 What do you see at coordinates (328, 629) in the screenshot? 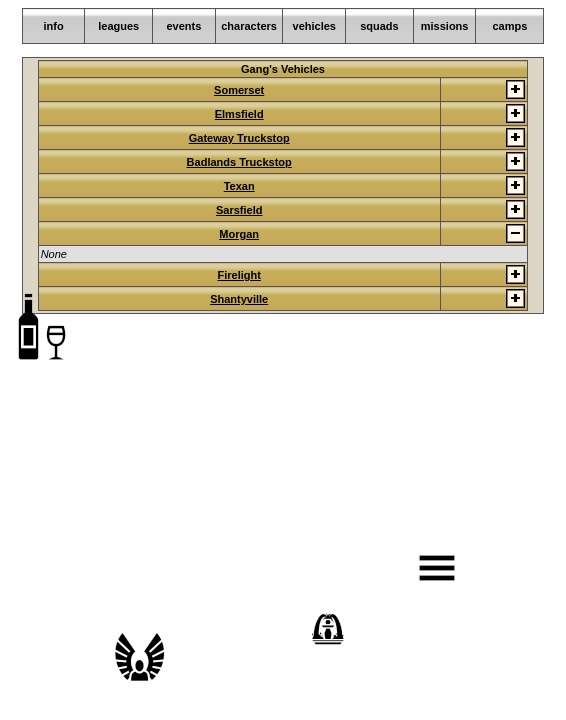
I see `locate nearby water fountains or drinking water` at bounding box center [328, 629].